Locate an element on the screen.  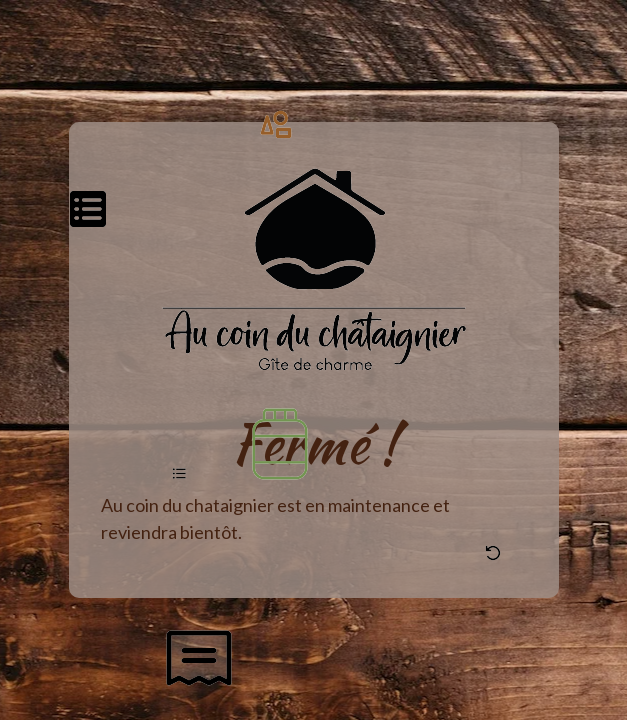
view items as a bulleted list is located at coordinates (179, 473).